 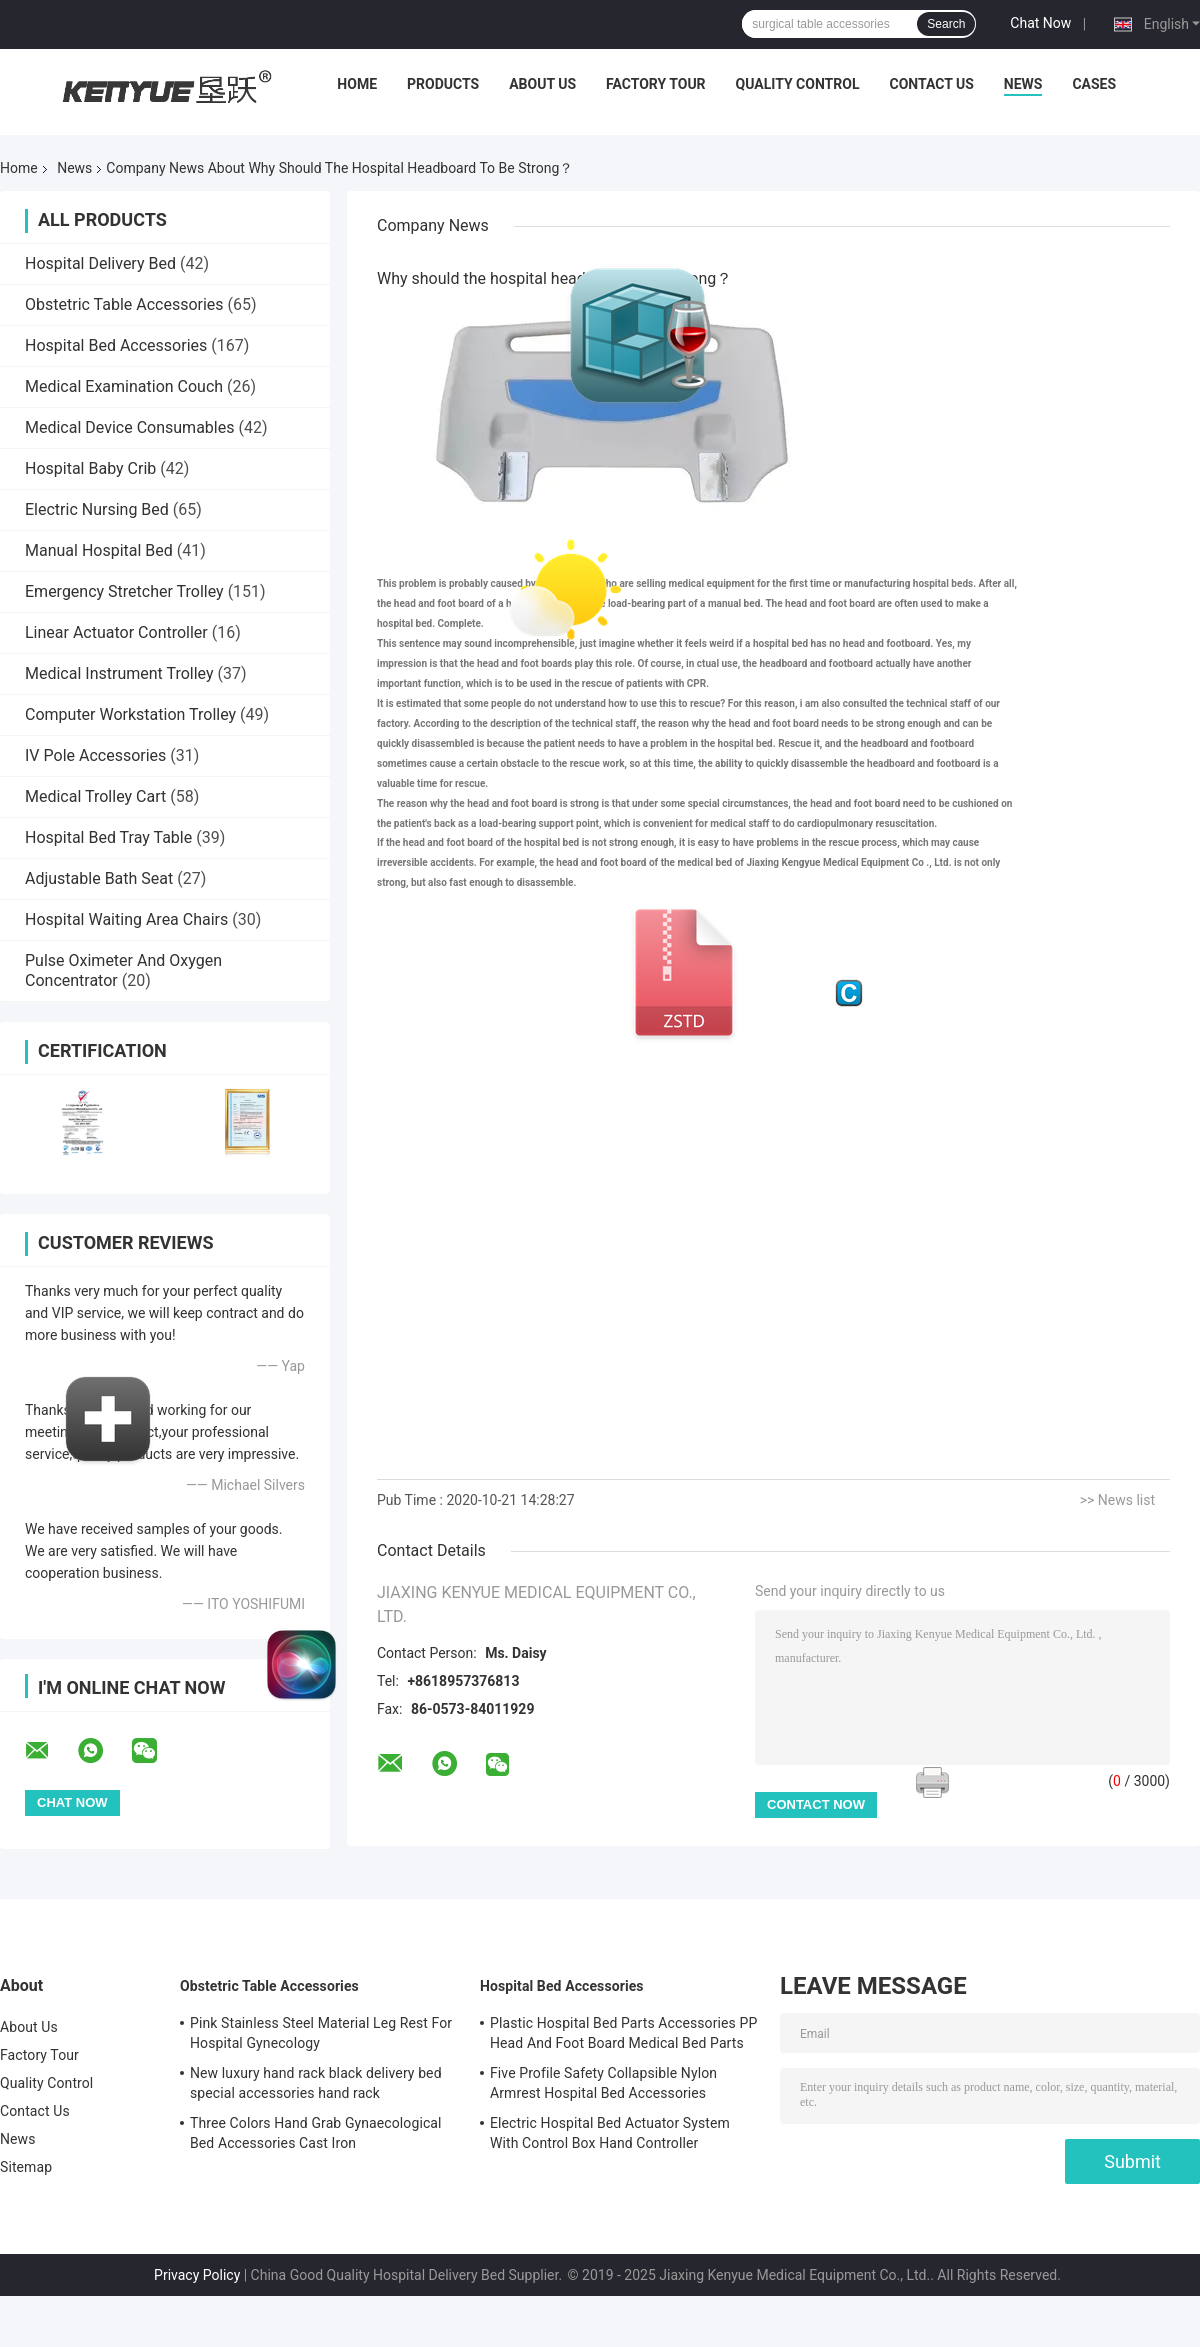 What do you see at coordinates (684, 975) in the screenshot?
I see `a zstd-compressed tar archive file` at bounding box center [684, 975].